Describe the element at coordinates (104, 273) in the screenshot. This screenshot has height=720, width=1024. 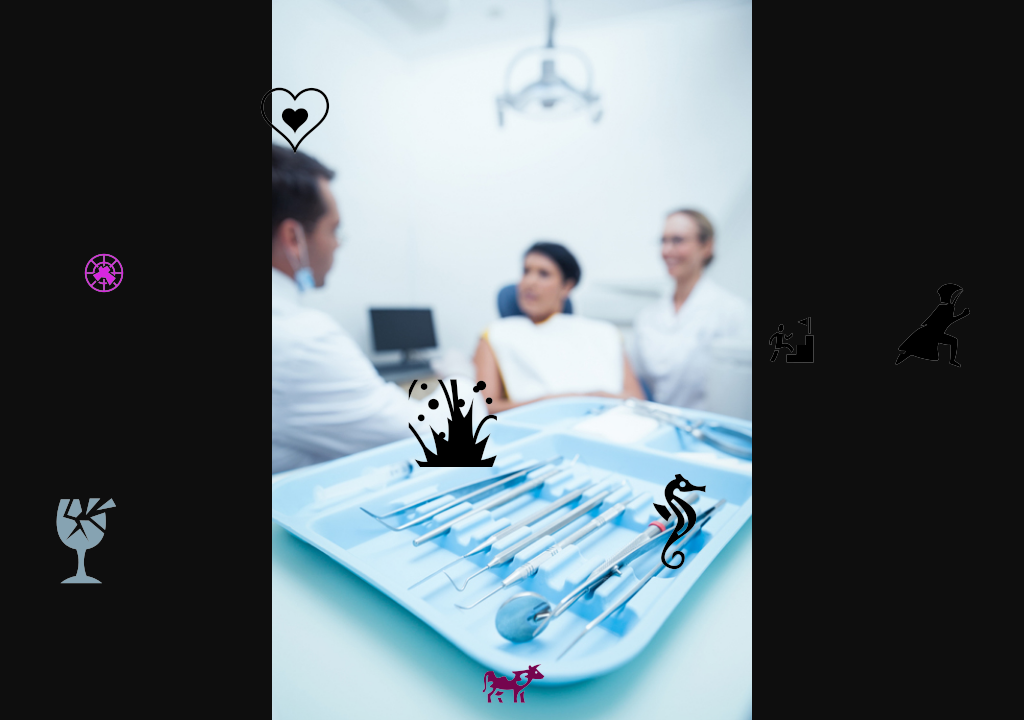
I see `view radar or detection range settings` at that location.